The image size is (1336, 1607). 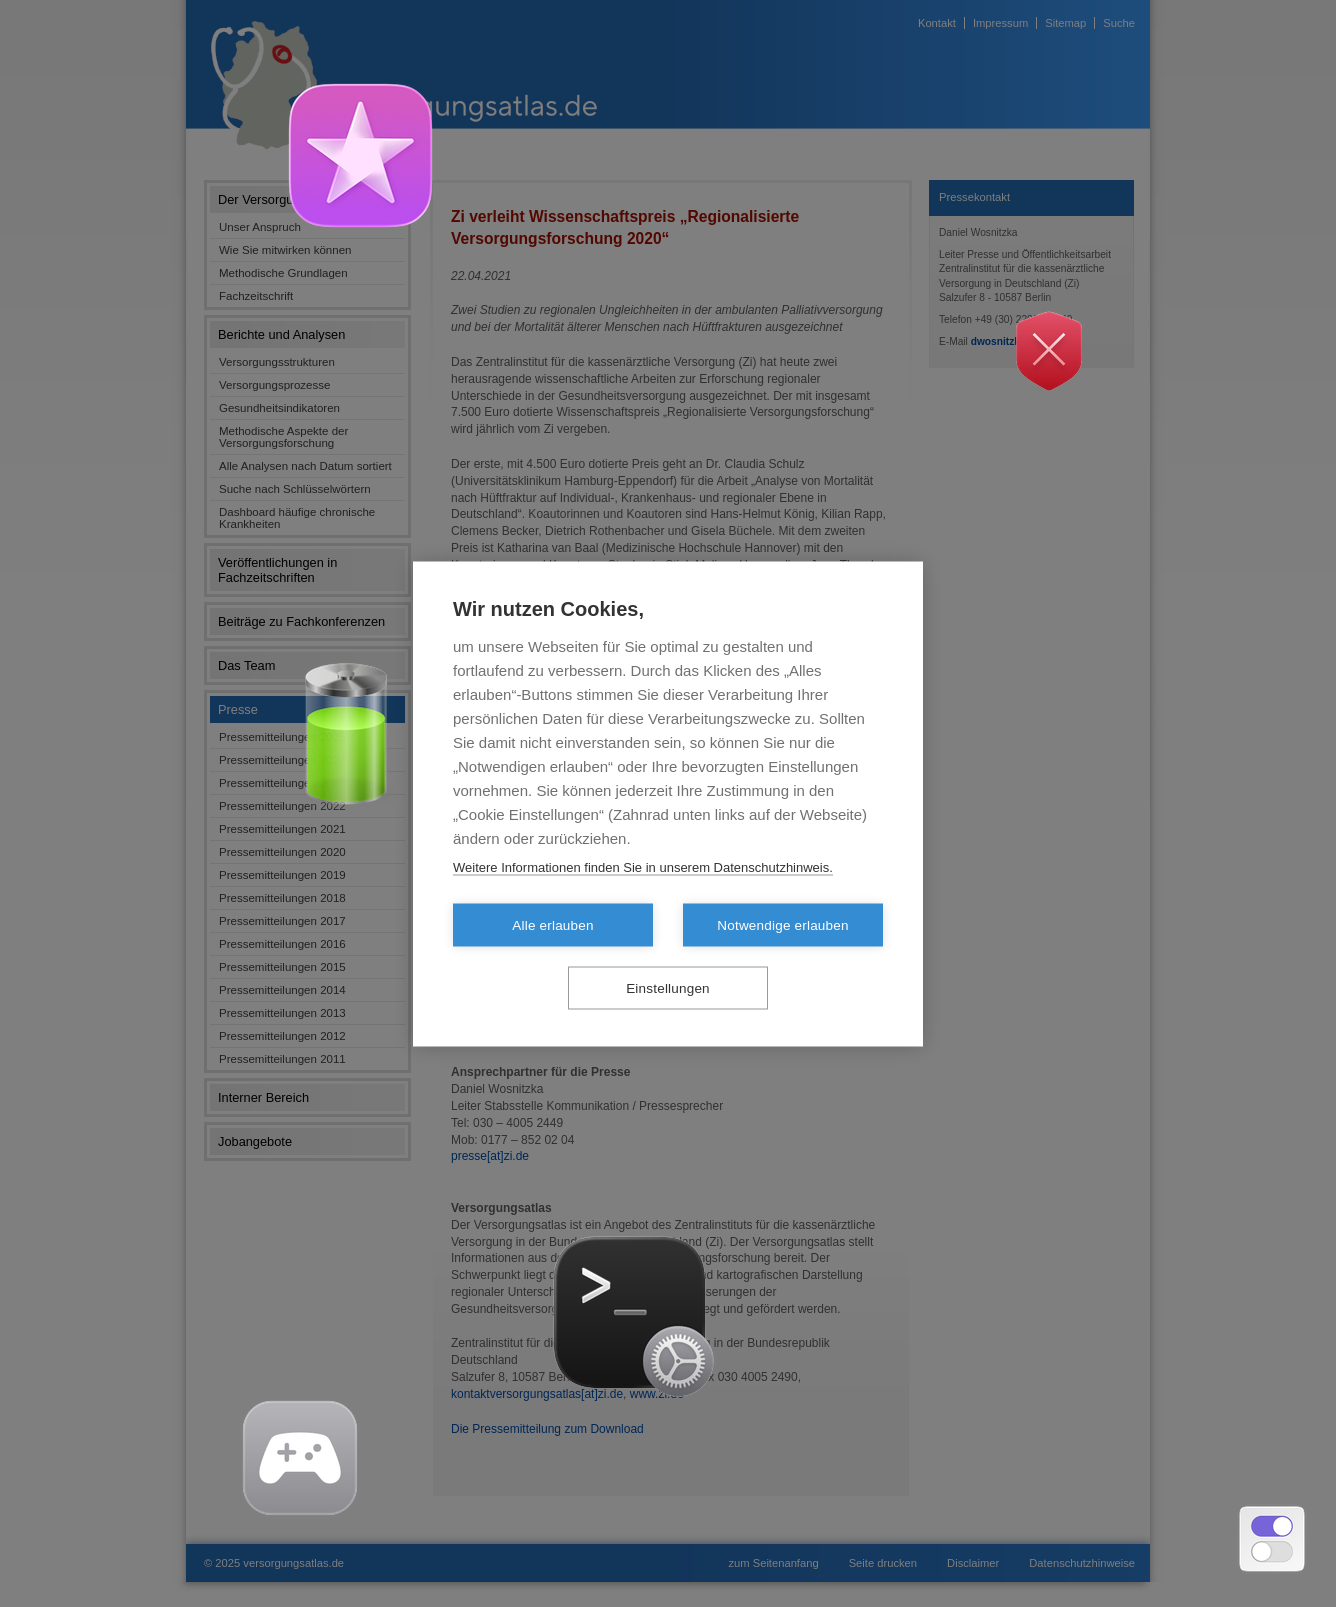 I want to click on open terminal preferences or settings, so click(x=629, y=1312).